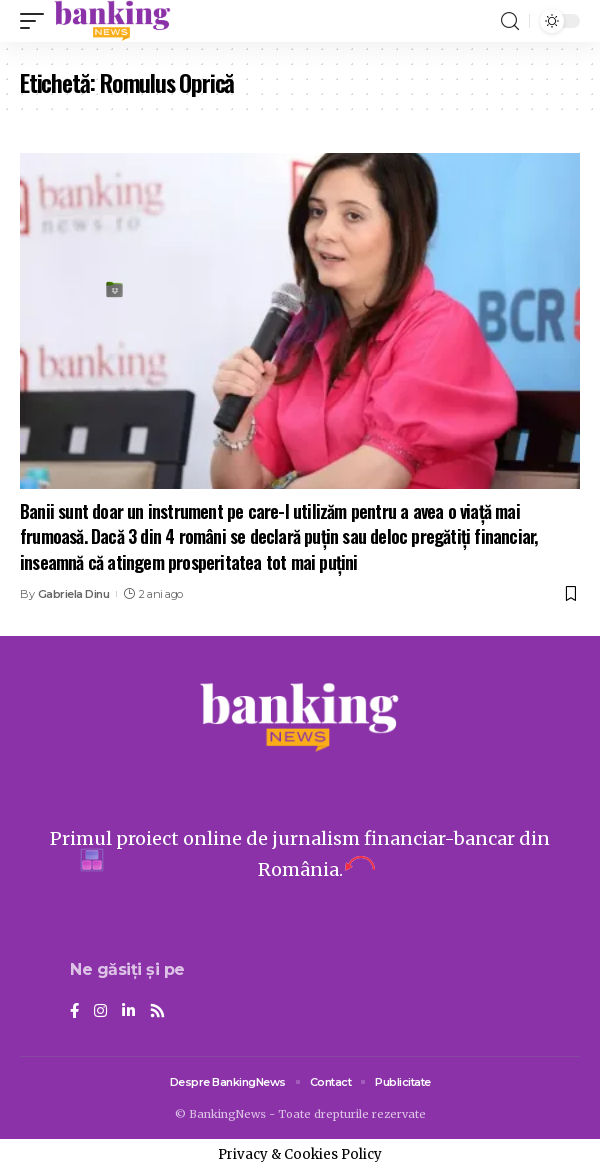 The height and width of the screenshot is (1171, 600). I want to click on select all items in the current view, so click(92, 860).